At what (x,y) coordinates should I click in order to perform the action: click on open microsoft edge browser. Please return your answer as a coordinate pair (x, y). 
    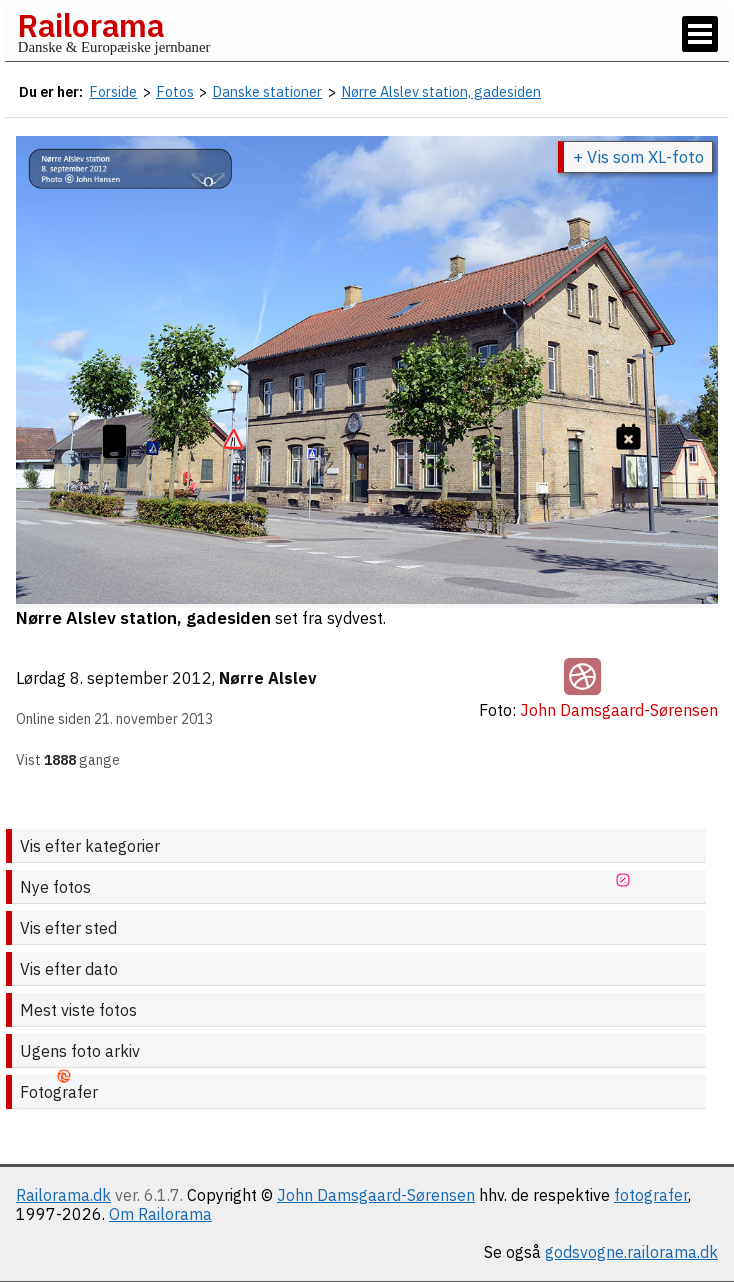
    Looking at the image, I should click on (64, 1076).